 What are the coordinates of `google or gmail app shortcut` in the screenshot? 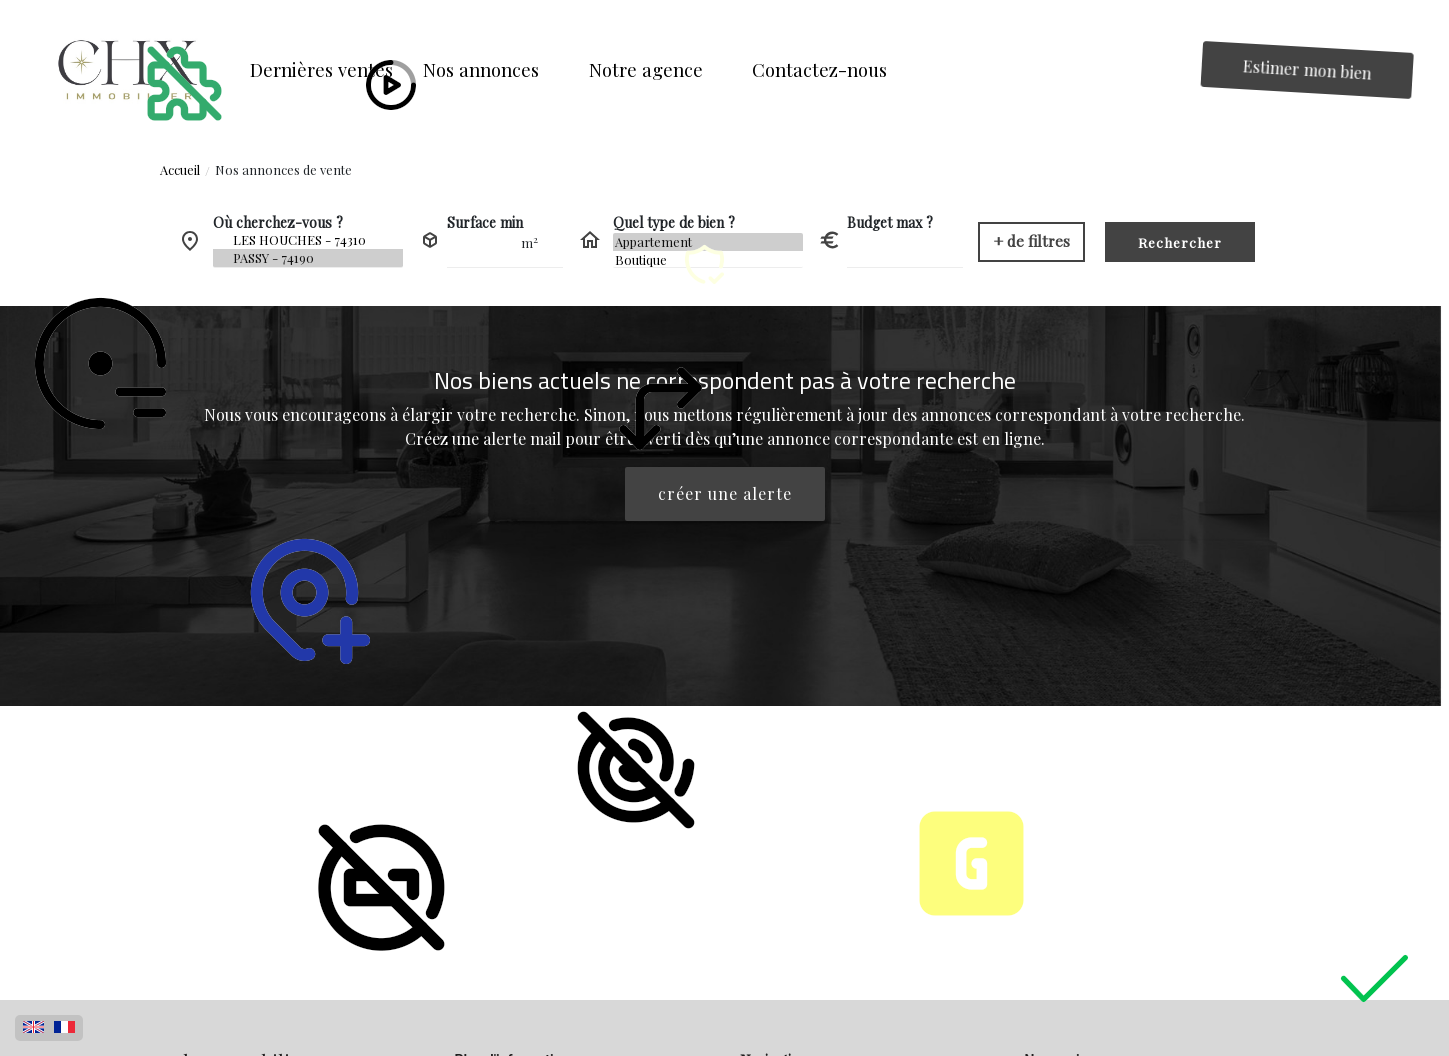 It's located at (971, 863).